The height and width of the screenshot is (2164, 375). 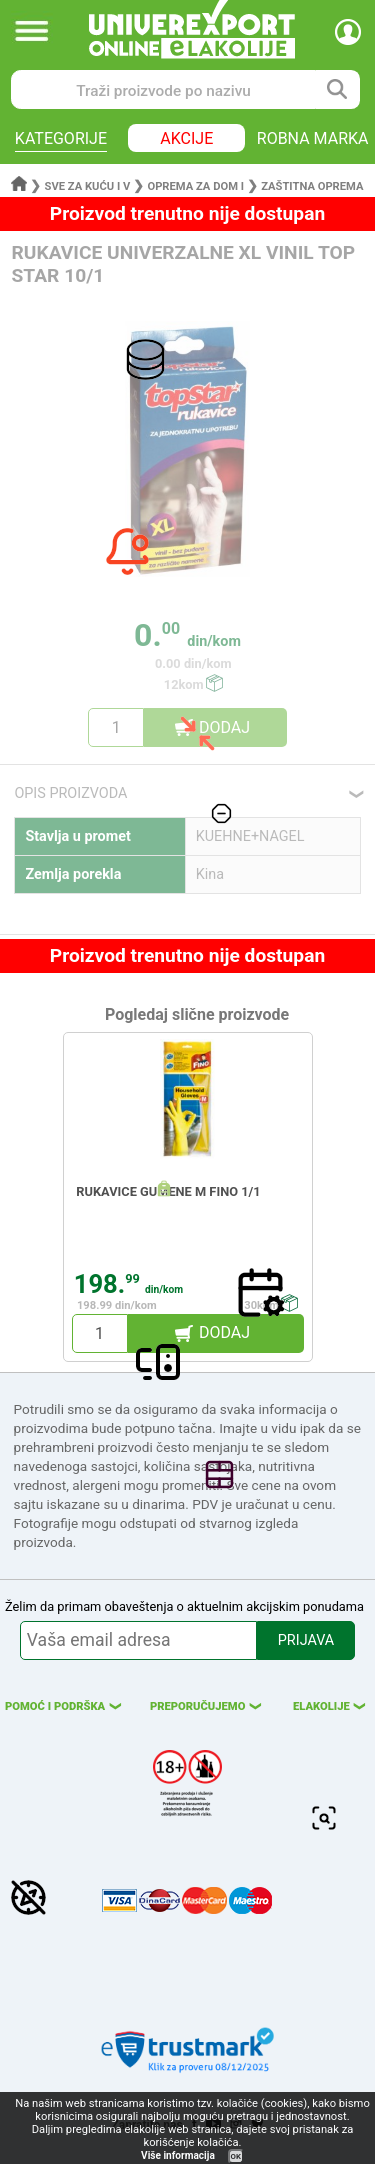 What do you see at coordinates (324, 1818) in the screenshot?
I see `scan to search or identify an item` at bounding box center [324, 1818].